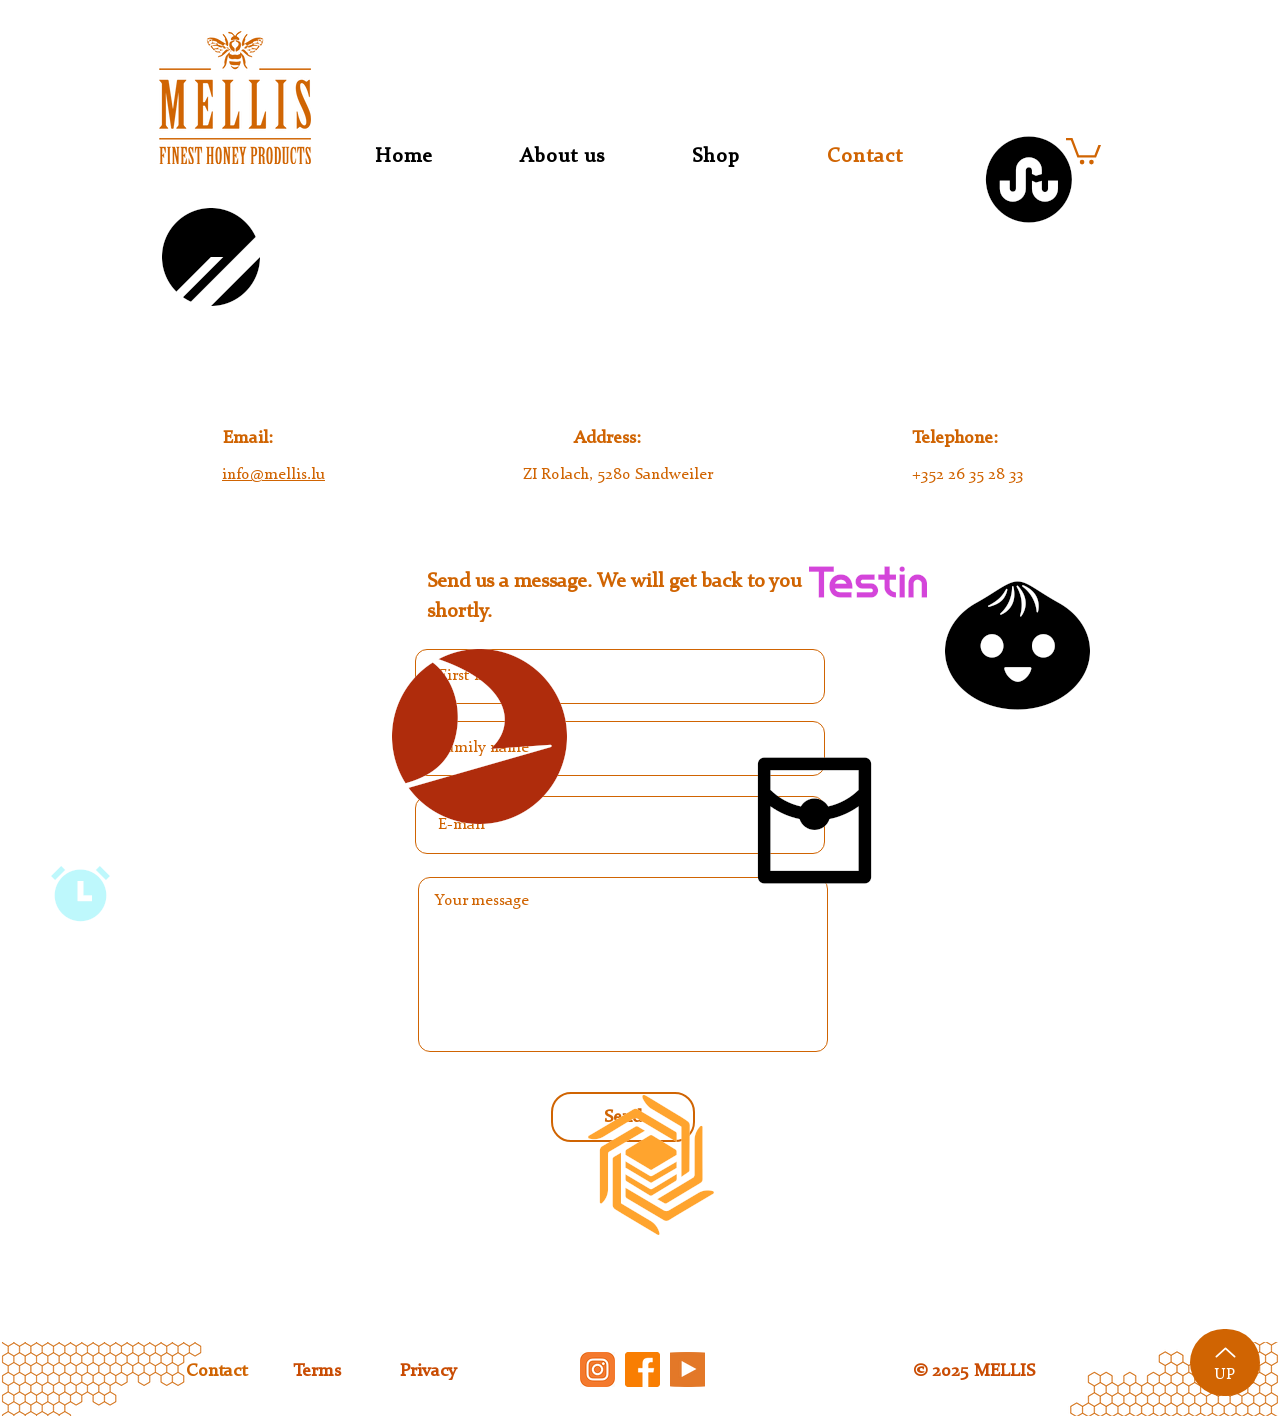  What do you see at coordinates (1027, 179) in the screenshot?
I see `stumbleupon social media logo` at bounding box center [1027, 179].